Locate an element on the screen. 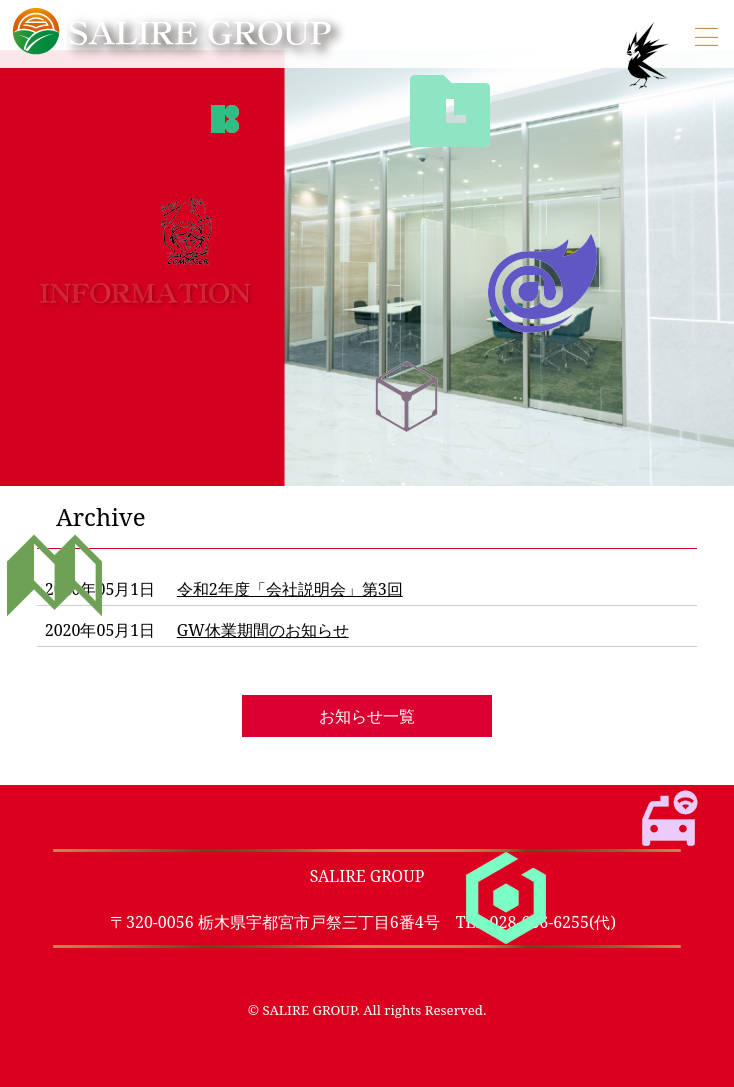  open siyuan note-taking app is located at coordinates (54, 575).